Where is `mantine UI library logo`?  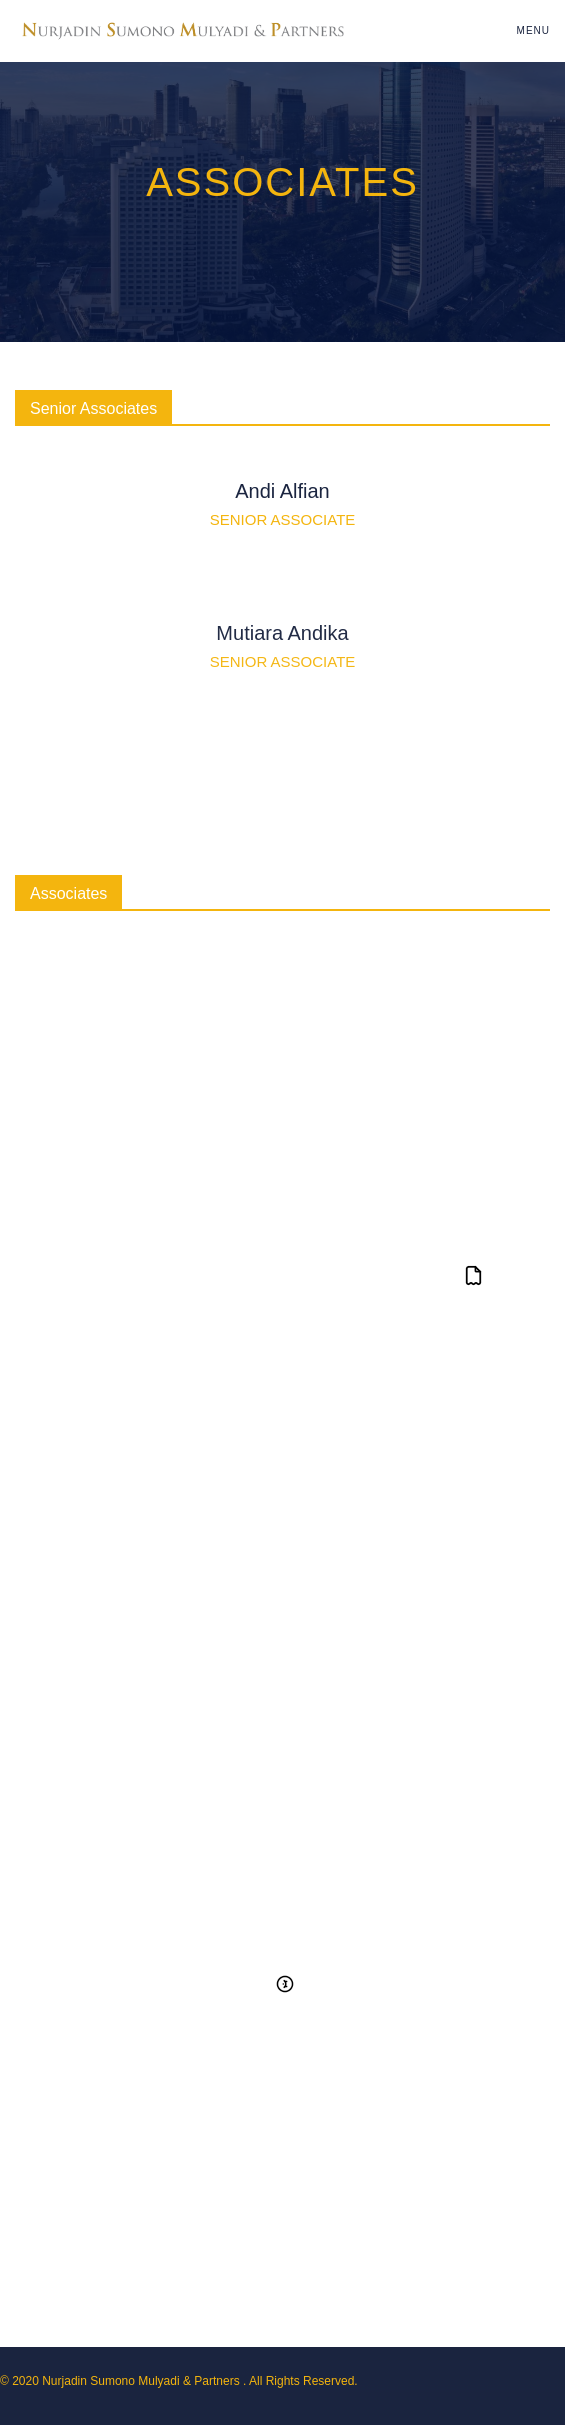 mantine UI library logo is located at coordinates (285, 1984).